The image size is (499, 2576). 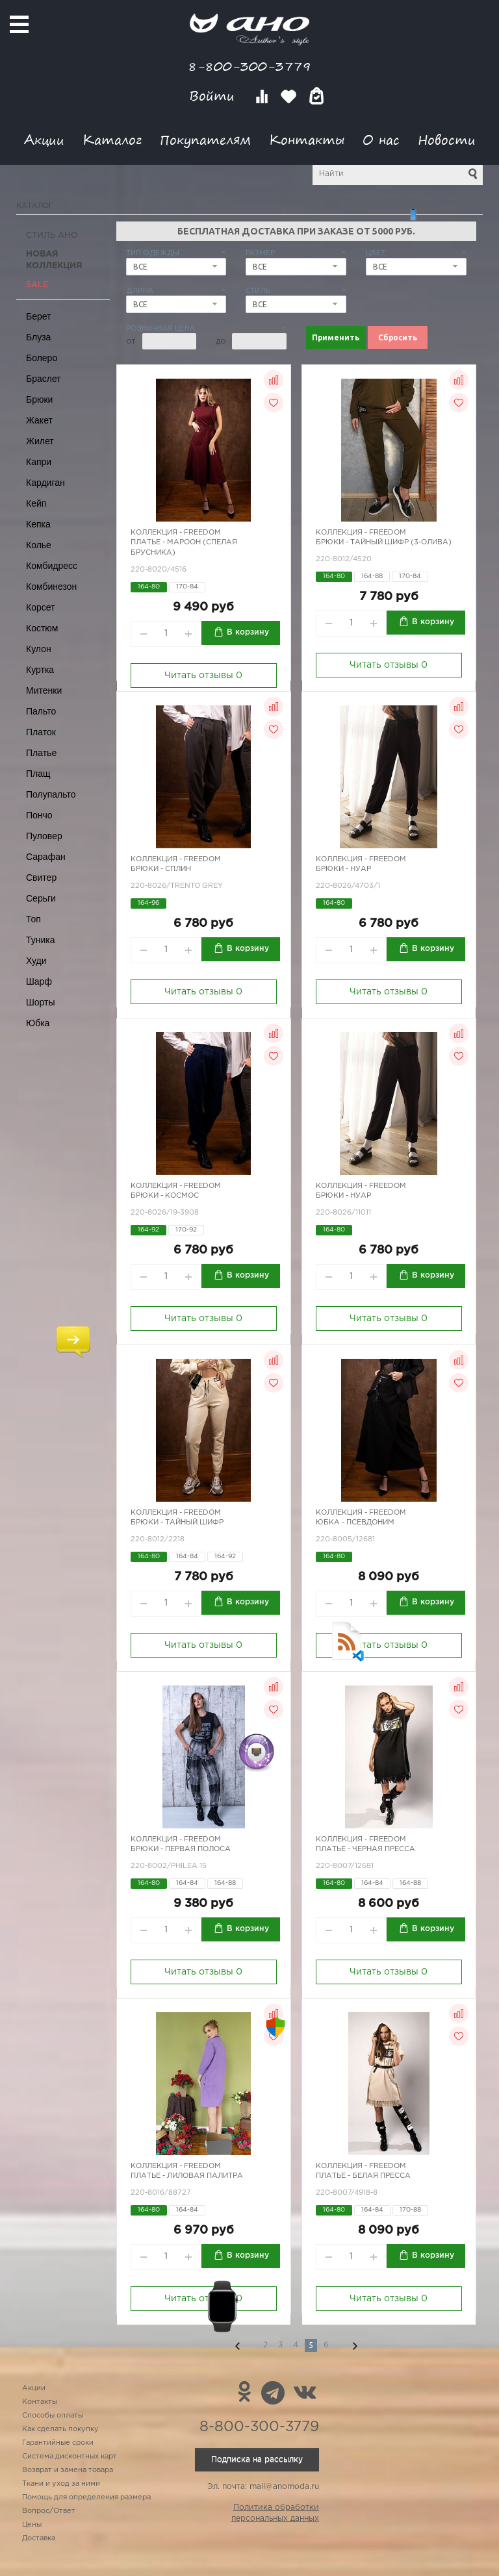 What do you see at coordinates (275, 2027) in the screenshot?
I see `indicates Windows Firewall protection is active` at bounding box center [275, 2027].